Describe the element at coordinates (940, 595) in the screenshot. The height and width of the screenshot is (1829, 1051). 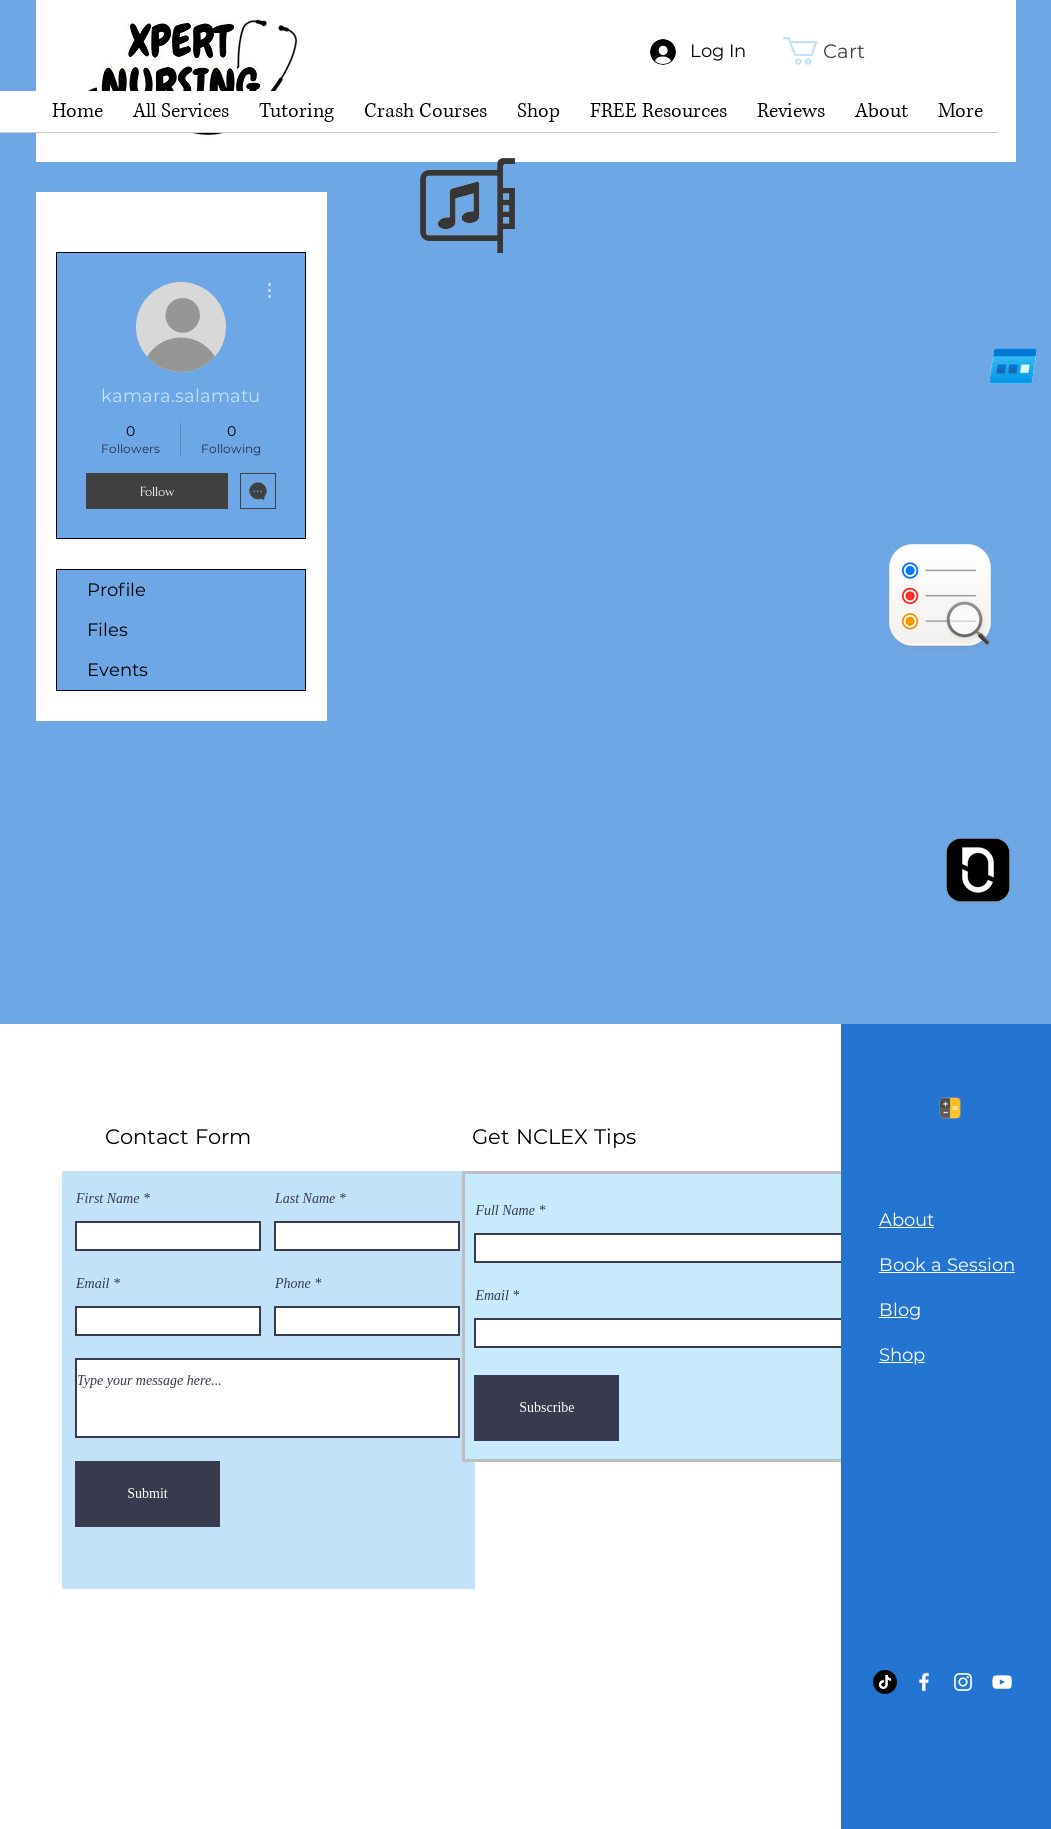
I see `open the log viewer application` at that location.